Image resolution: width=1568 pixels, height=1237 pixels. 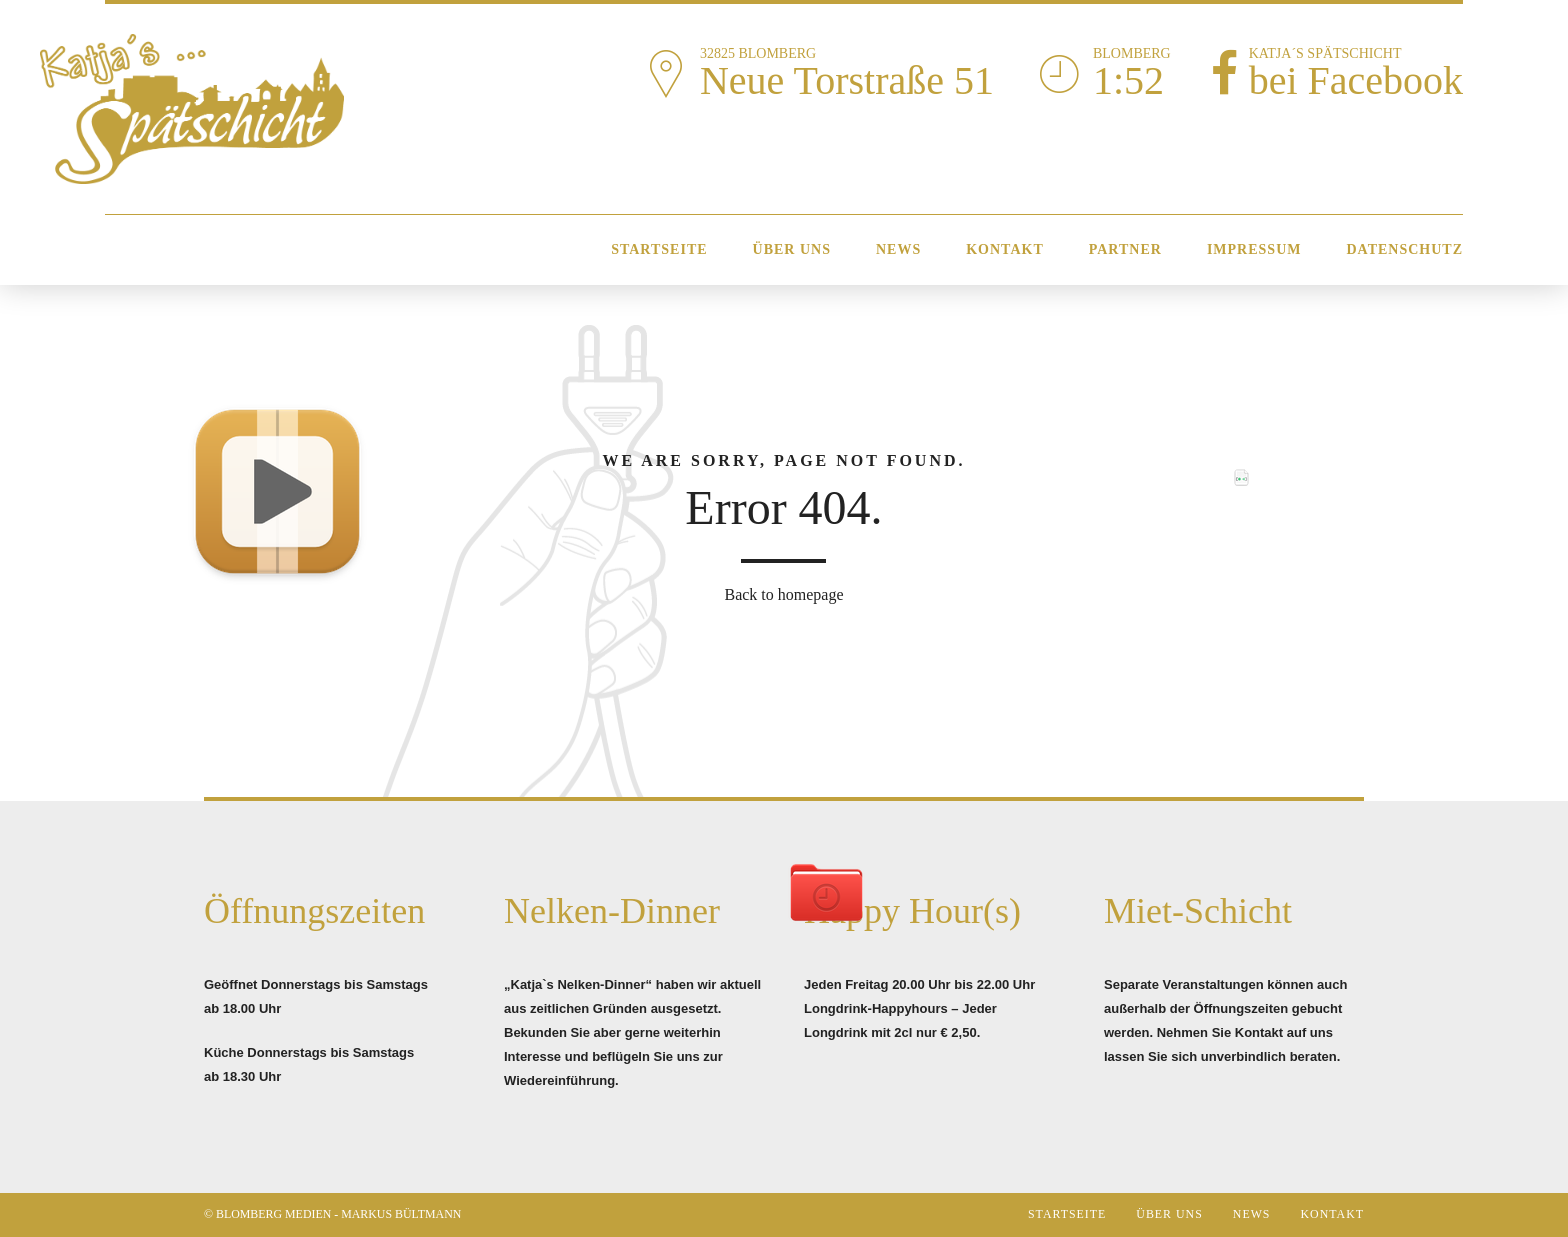 What do you see at coordinates (277, 494) in the screenshot?
I see `system codec or media component file` at bounding box center [277, 494].